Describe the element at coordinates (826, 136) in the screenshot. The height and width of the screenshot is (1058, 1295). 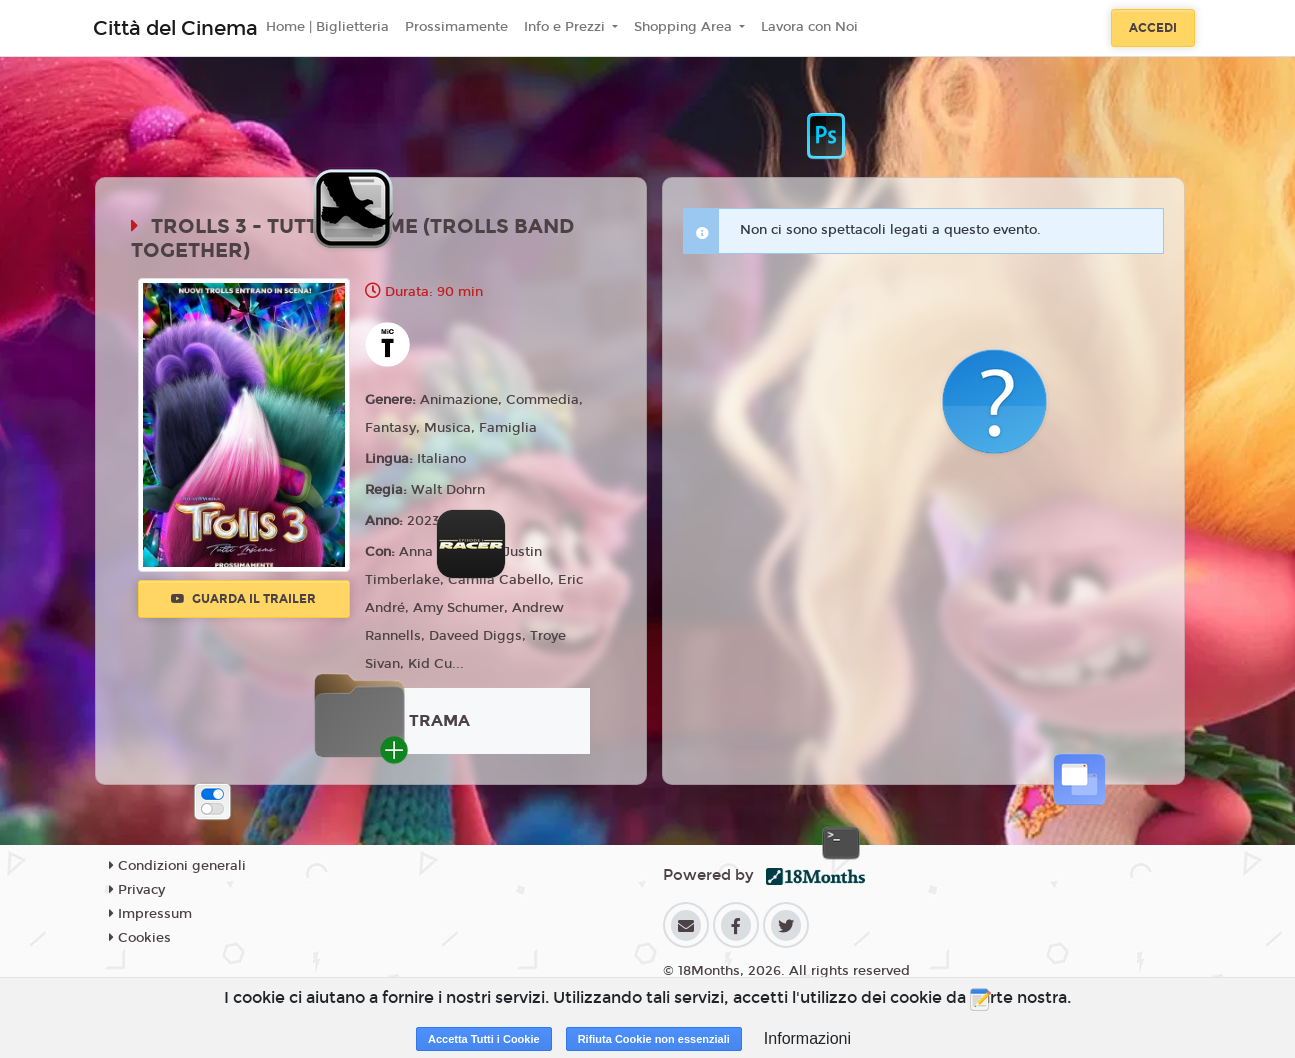
I see `adobe photoshop file type indicator` at that location.